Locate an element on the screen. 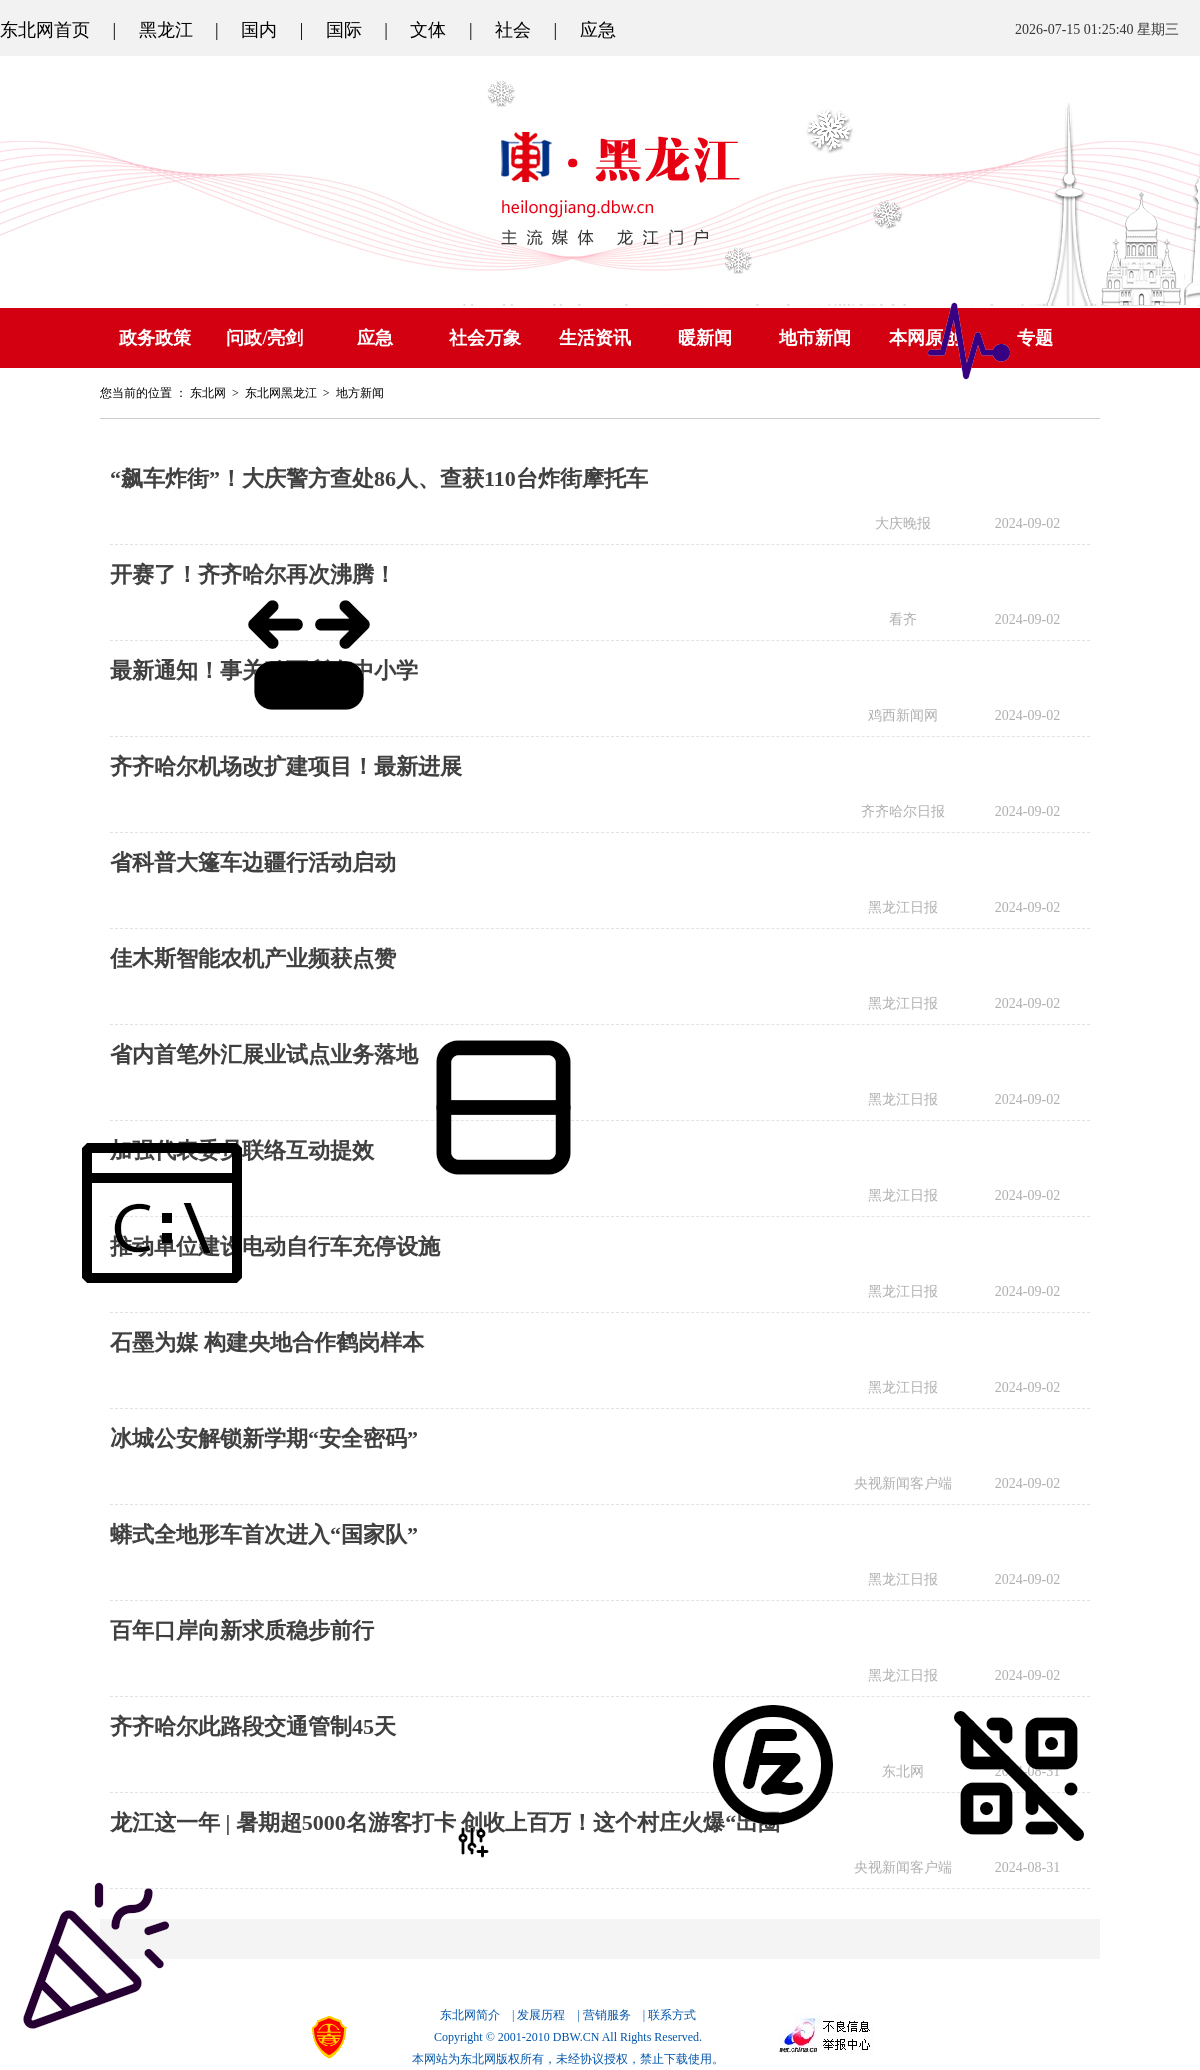 The image size is (1200, 2070). open filezilla ftp client is located at coordinates (773, 1765).